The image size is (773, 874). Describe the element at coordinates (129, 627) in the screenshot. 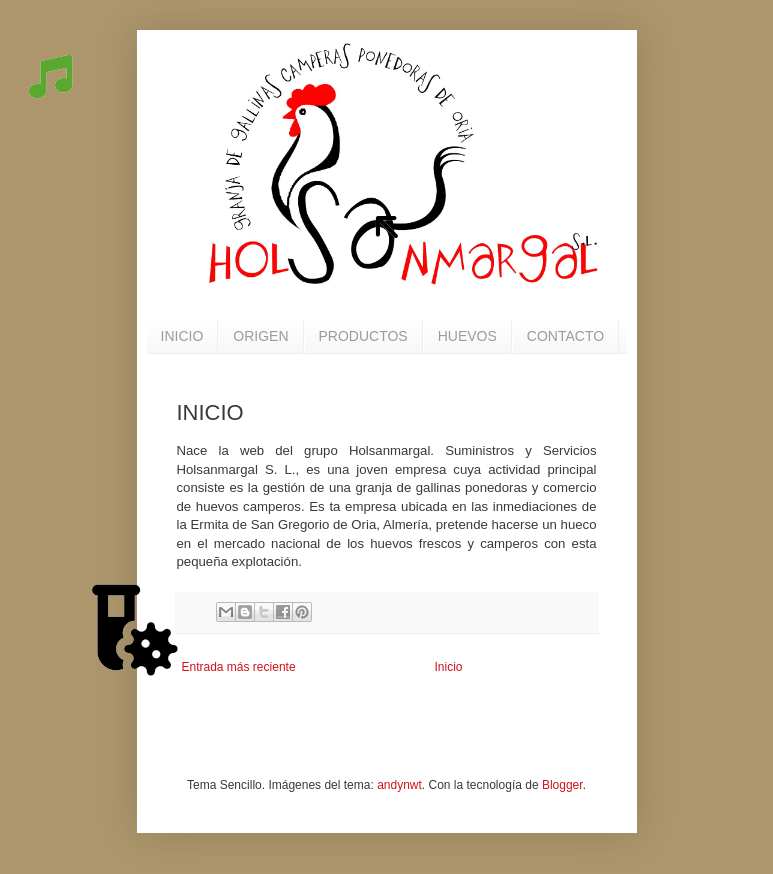

I see `view virus or pathogen test results` at that location.